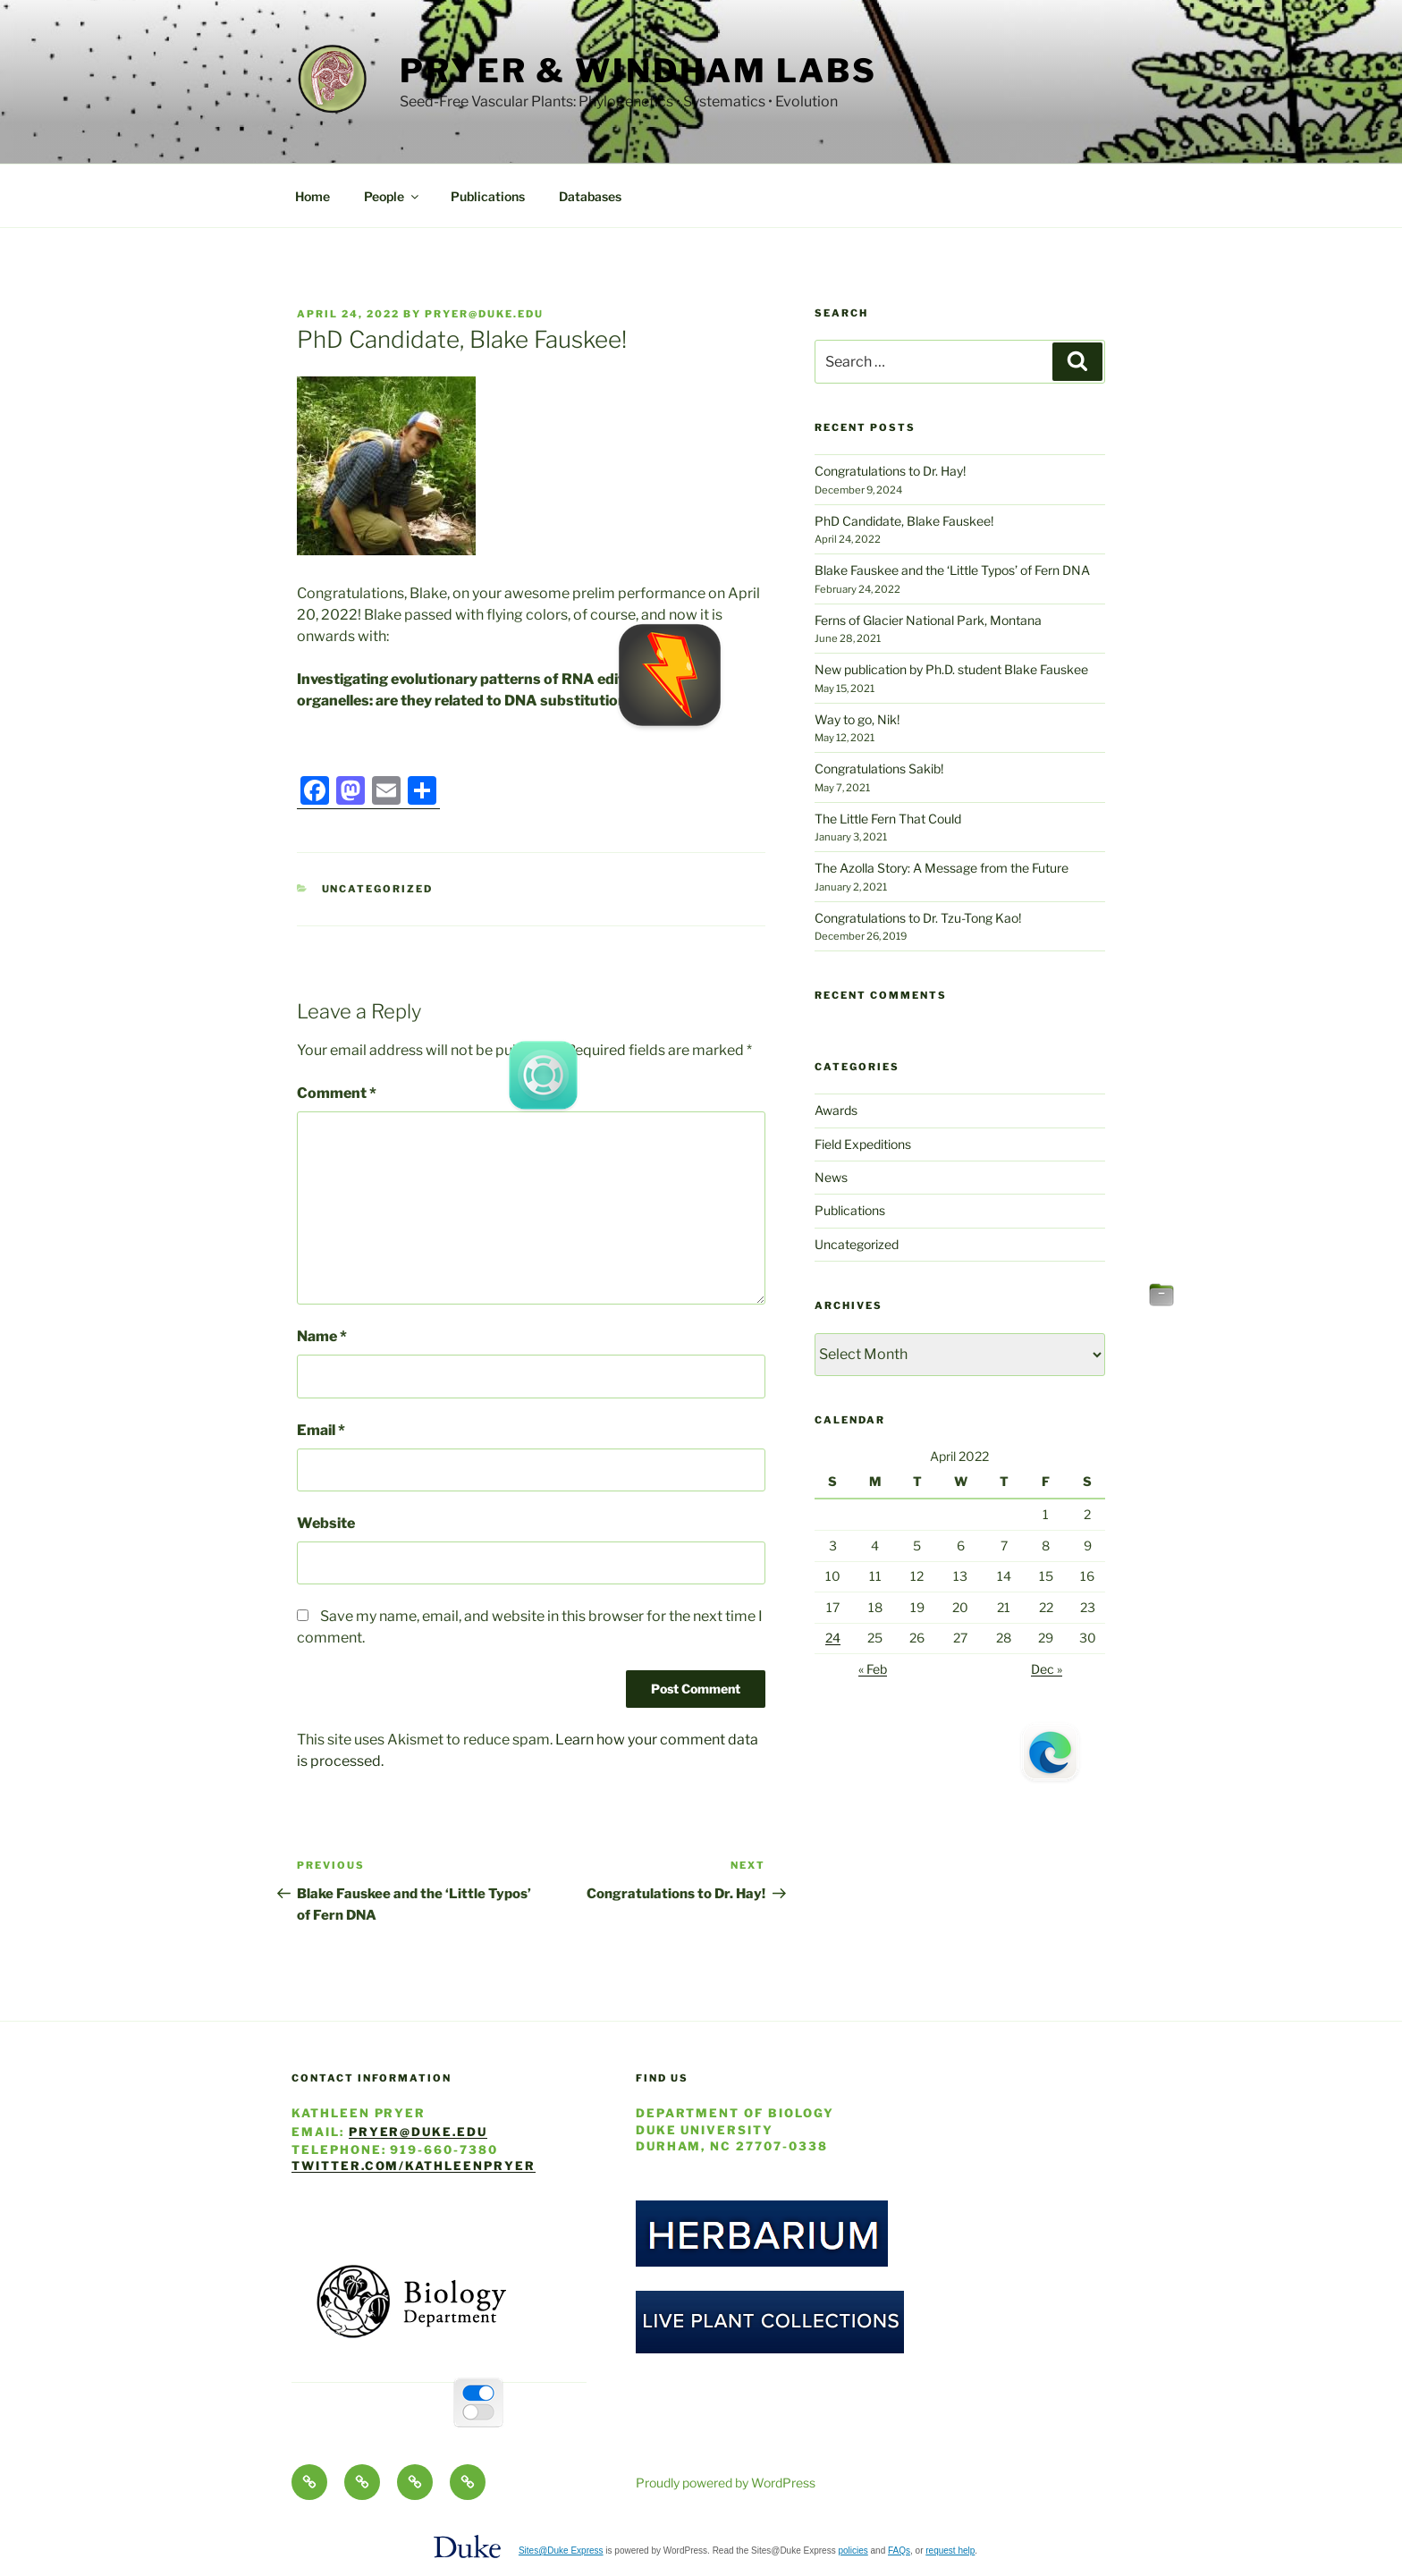 This screenshot has height=2576, width=1402. What do you see at coordinates (670, 675) in the screenshot?
I see `launch rvgl racing game` at bounding box center [670, 675].